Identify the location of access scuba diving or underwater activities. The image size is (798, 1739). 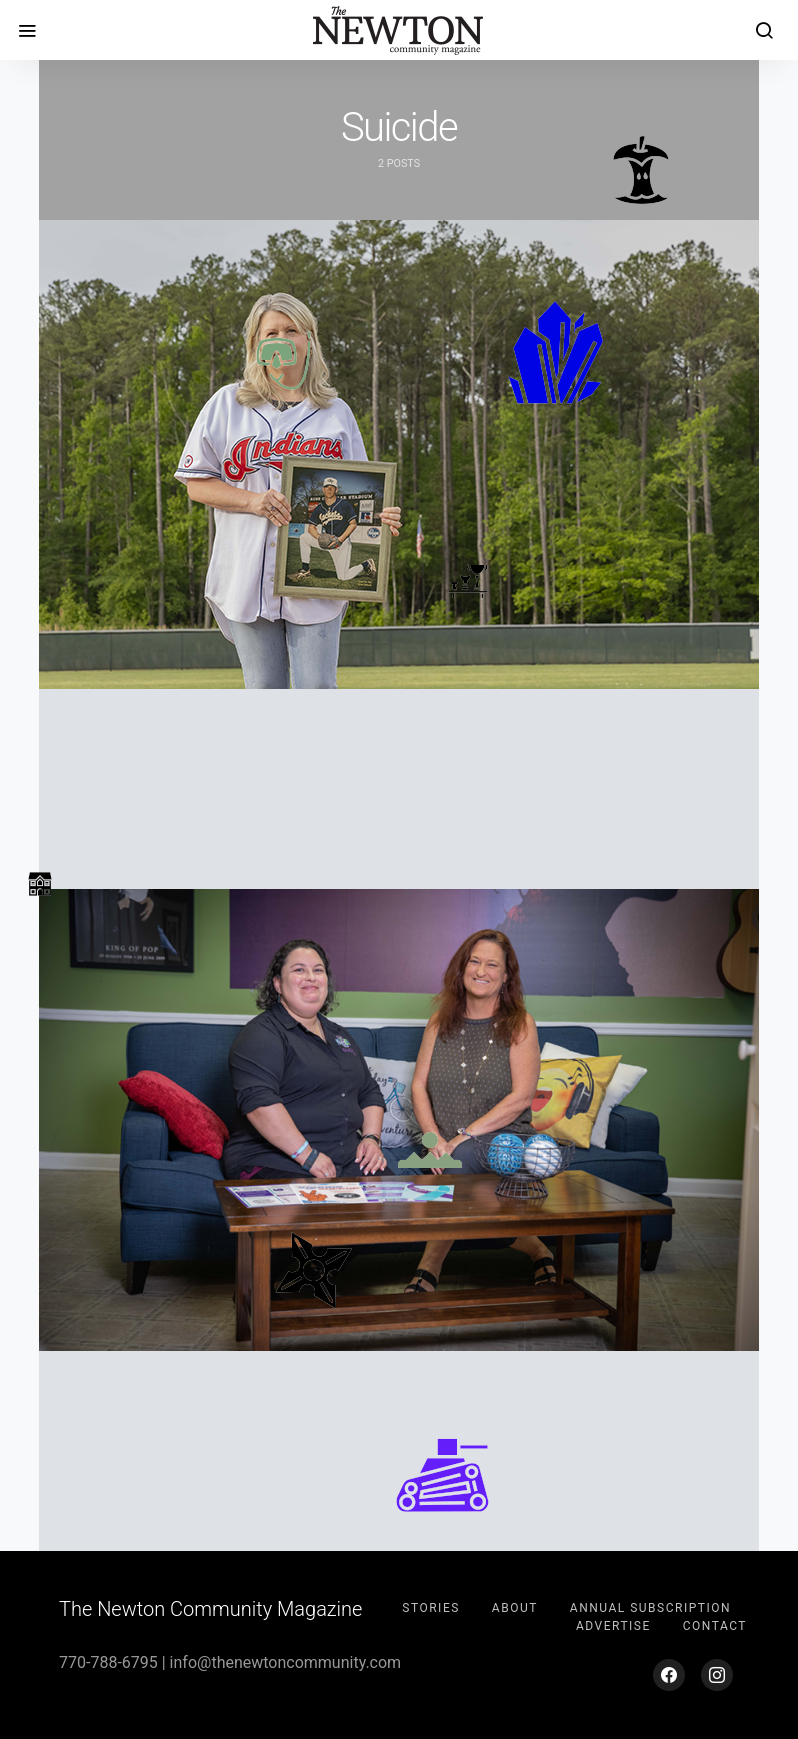
(283, 360).